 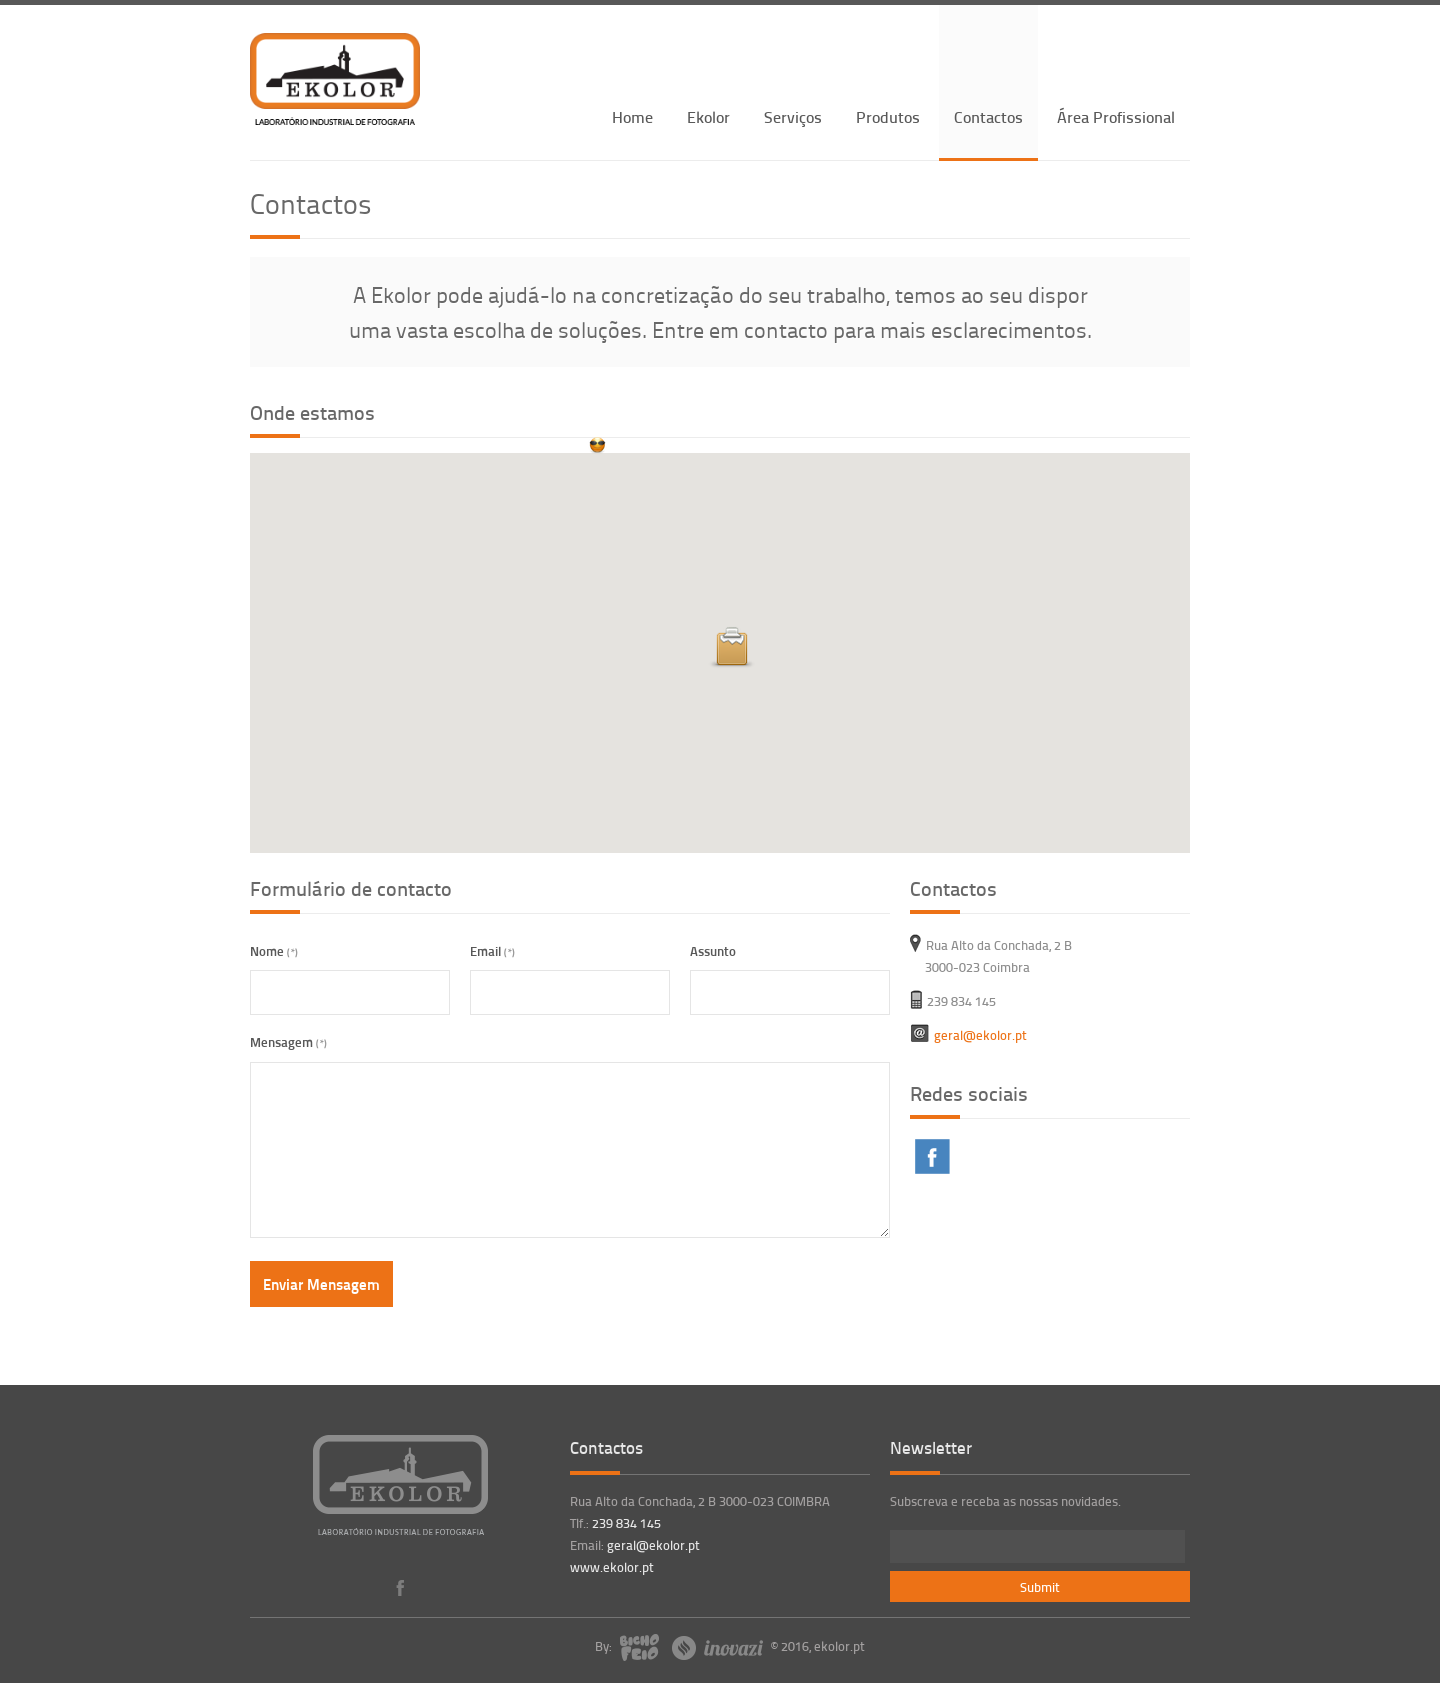 I want to click on indicates a "cool" or confident mood in messaging, so click(x=597, y=445).